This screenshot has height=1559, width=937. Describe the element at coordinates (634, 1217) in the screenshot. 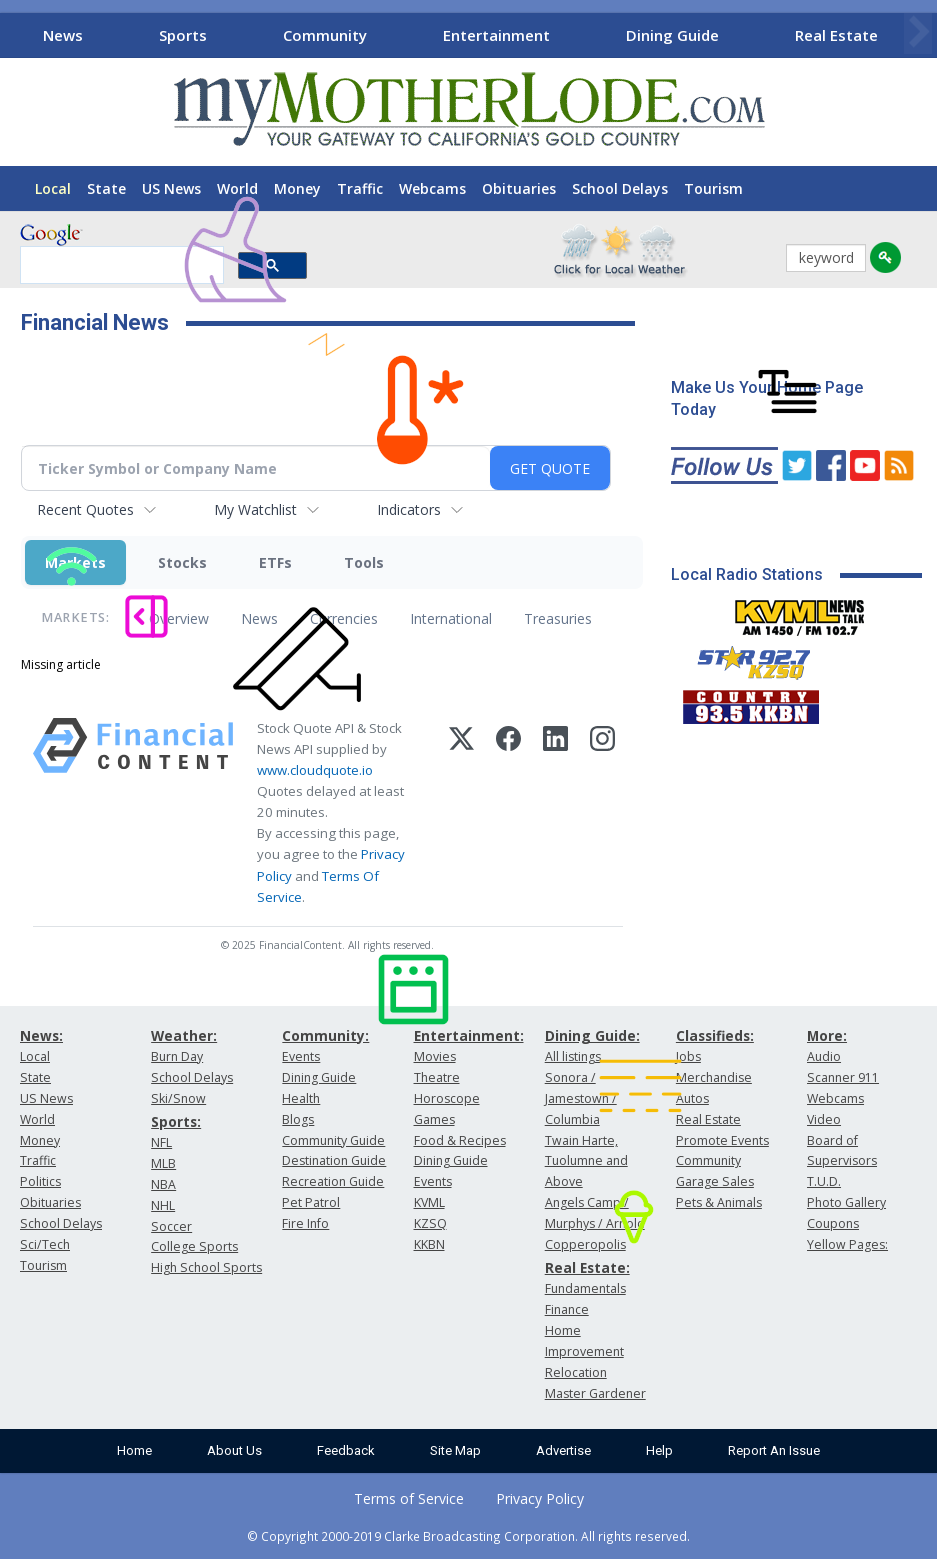

I see `browse desserts or sweet treats` at that location.